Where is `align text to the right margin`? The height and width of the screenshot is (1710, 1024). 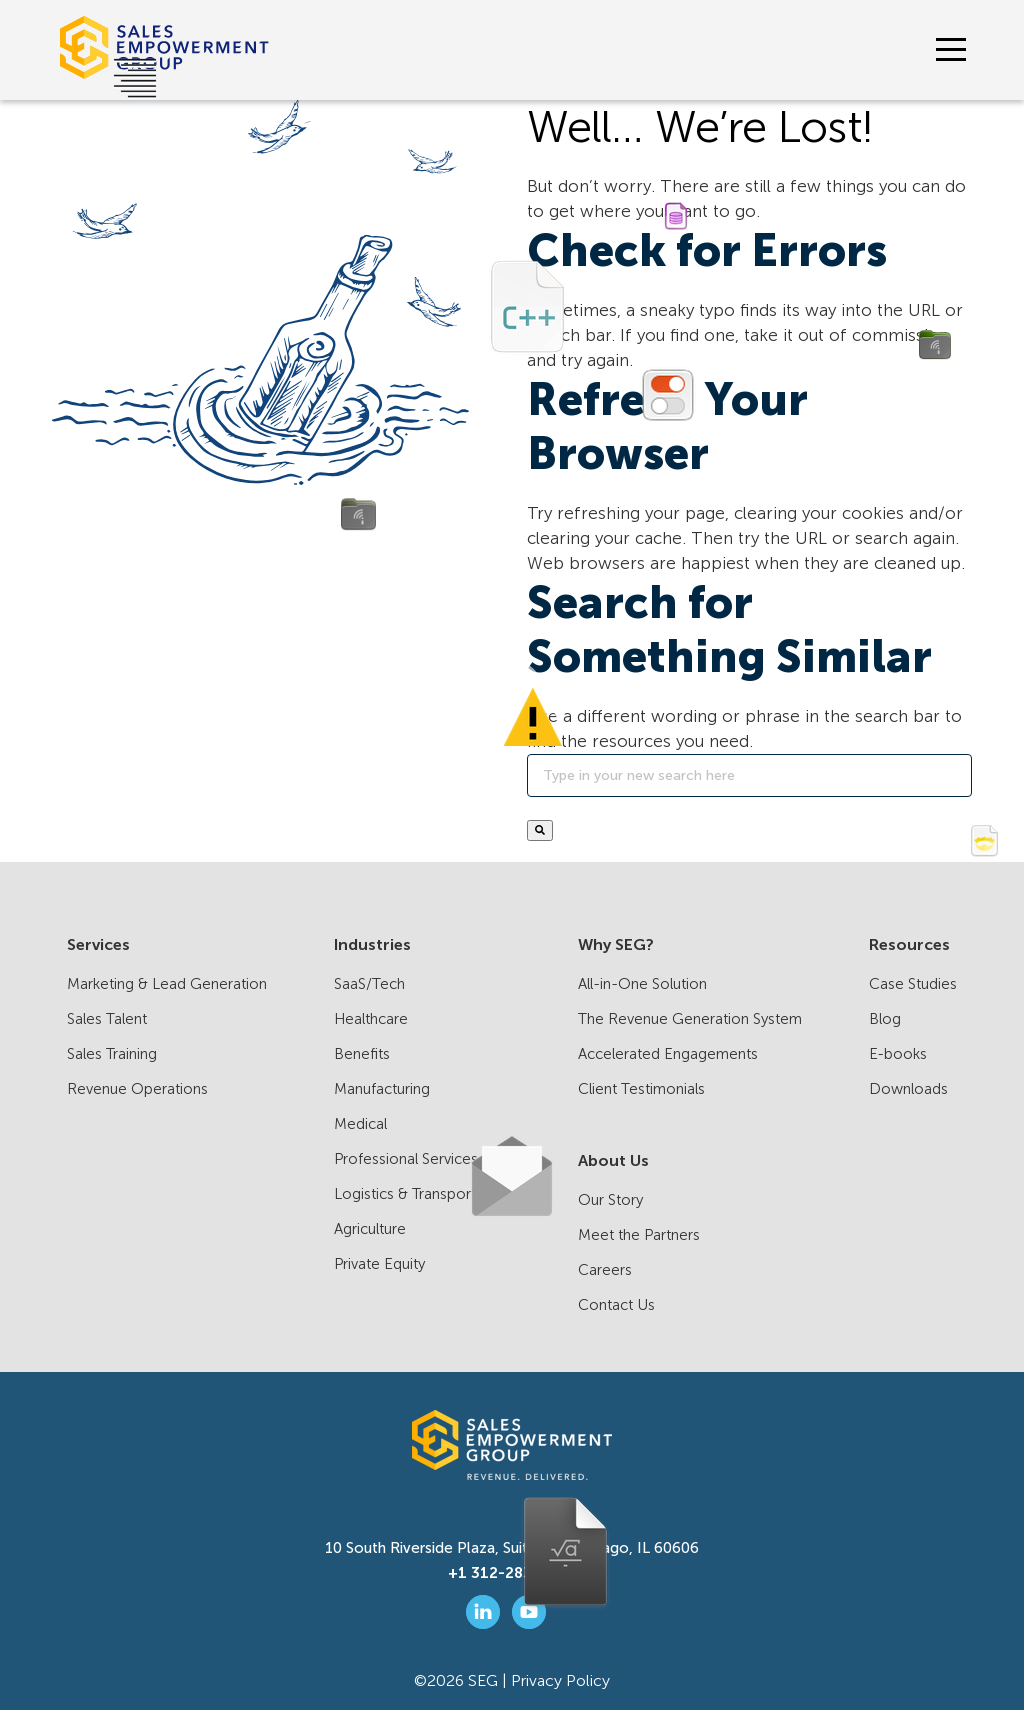 align text to the right margin is located at coordinates (135, 79).